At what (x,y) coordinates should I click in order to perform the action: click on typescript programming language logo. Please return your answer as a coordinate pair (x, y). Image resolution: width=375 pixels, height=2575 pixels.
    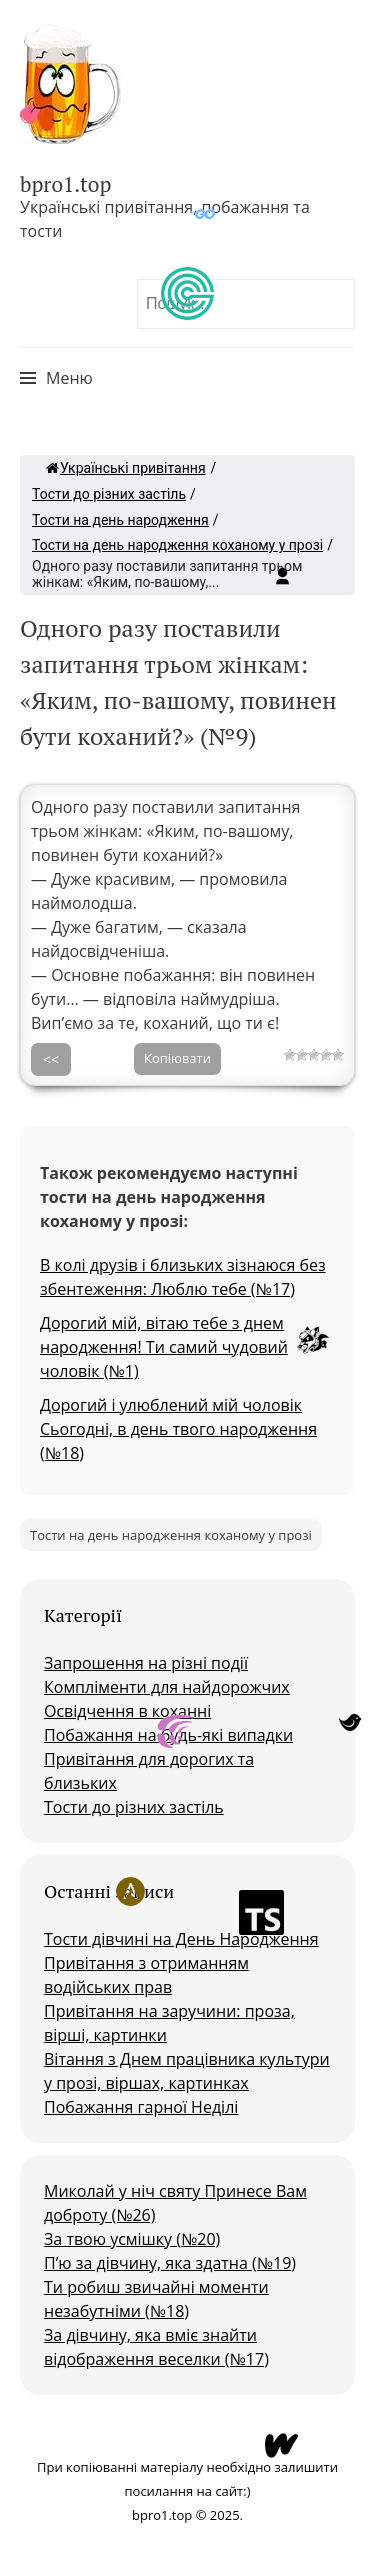
    Looking at the image, I should click on (261, 1912).